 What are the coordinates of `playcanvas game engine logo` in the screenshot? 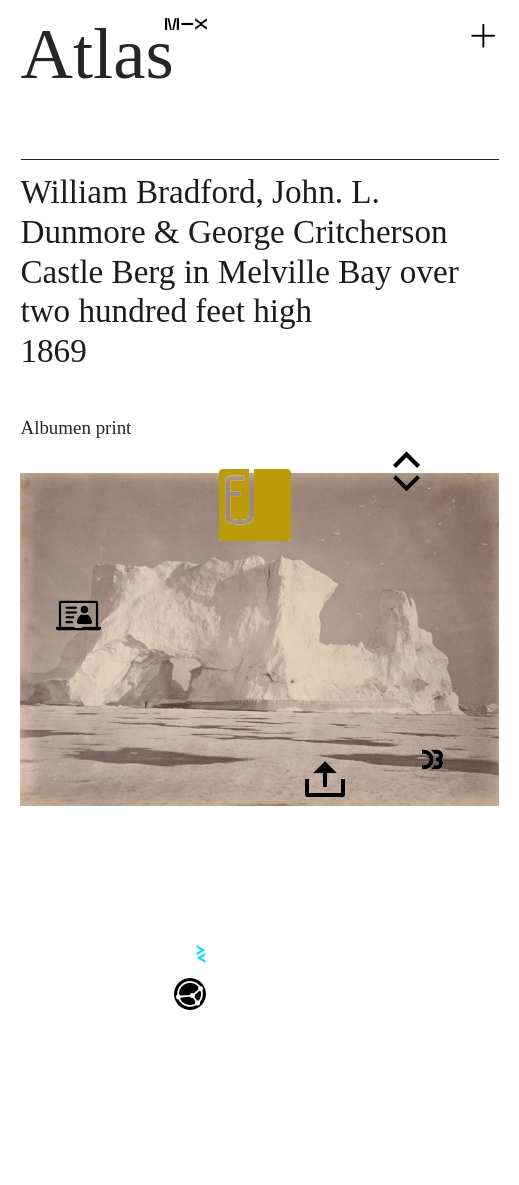 It's located at (201, 954).